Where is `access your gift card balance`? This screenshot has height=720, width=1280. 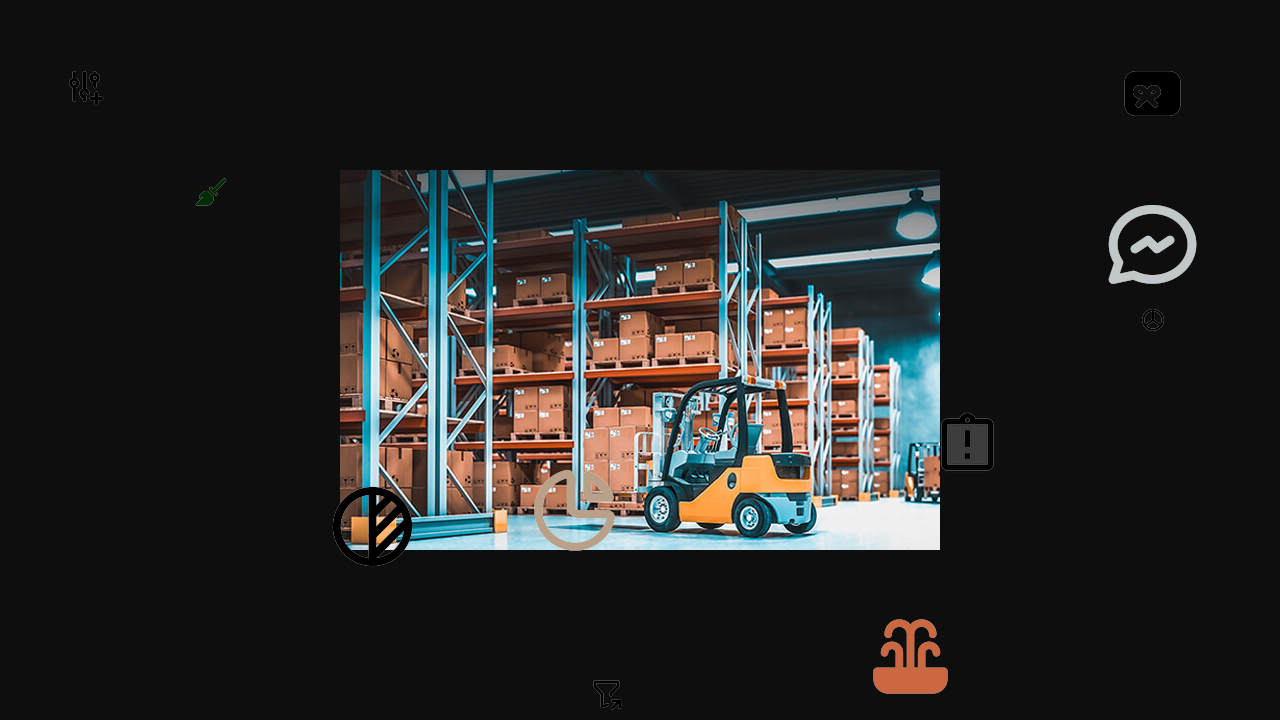
access your gift card balance is located at coordinates (1152, 93).